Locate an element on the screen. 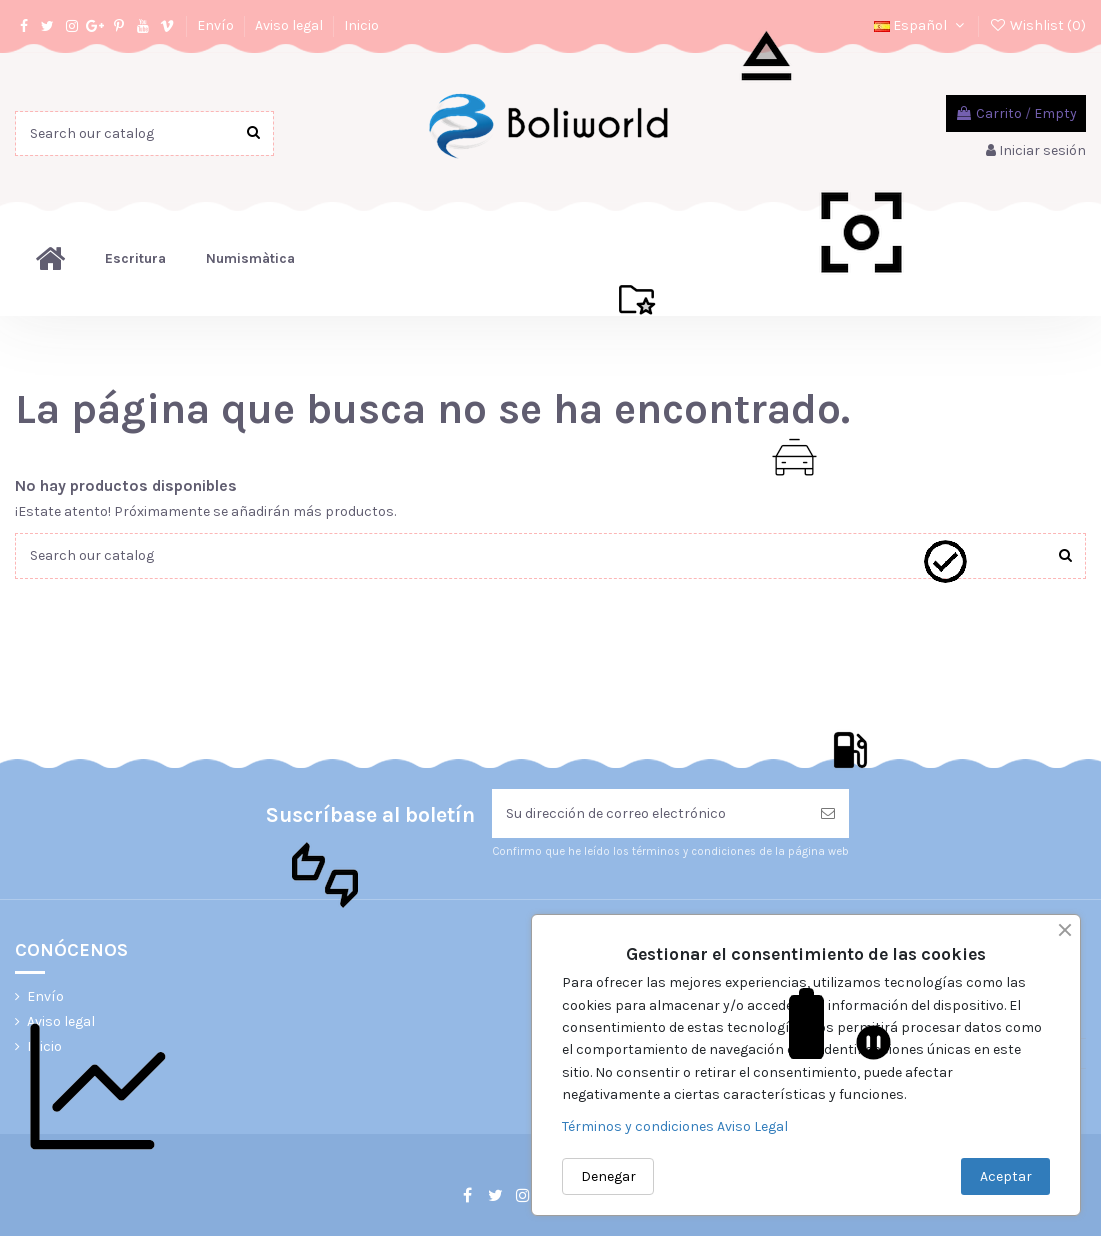 This screenshot has height=1236, width=1101. eject removable media or disc is located at coordinates (766, 55).